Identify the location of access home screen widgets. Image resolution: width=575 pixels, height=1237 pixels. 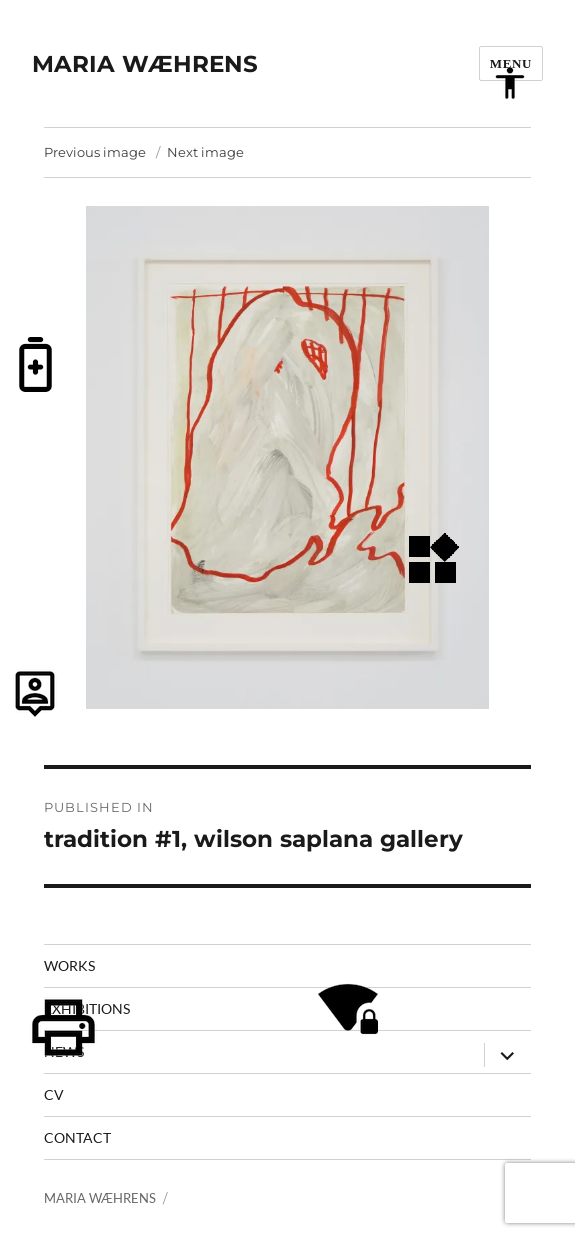
(432, 559).